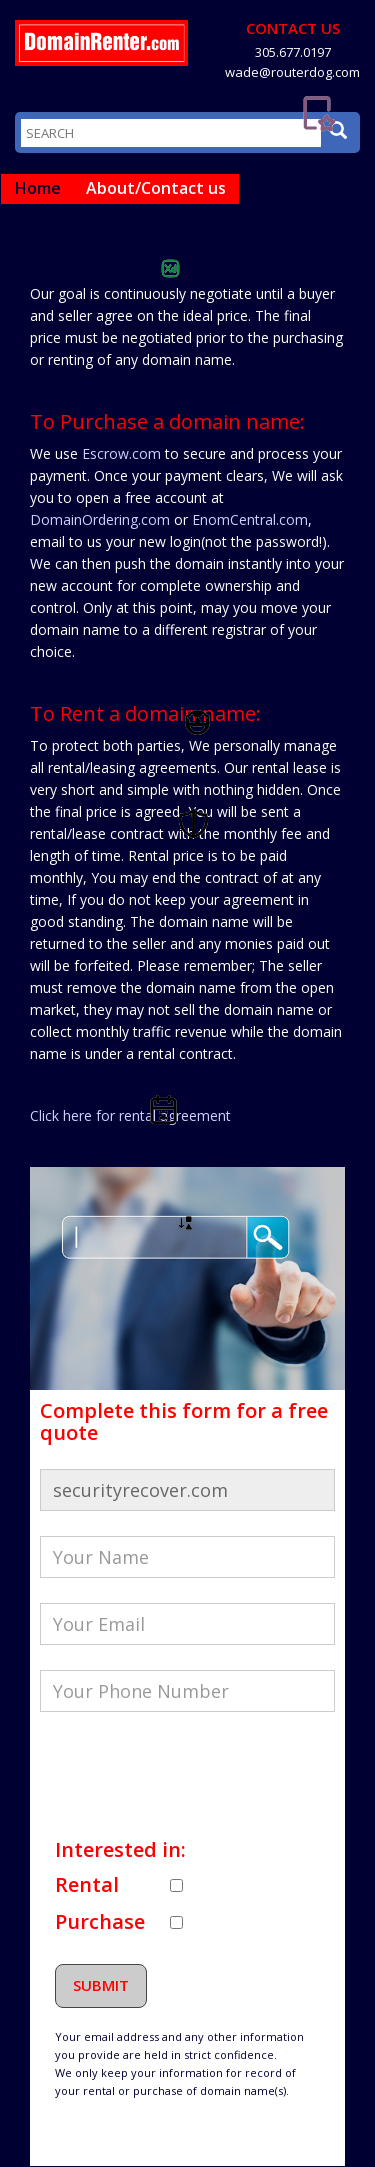 This screenshot has height=2167, width=375. Describe the element at coordinates (185, 1223) in the screenshot. I see `sort items by shape in ascending order` at that location.